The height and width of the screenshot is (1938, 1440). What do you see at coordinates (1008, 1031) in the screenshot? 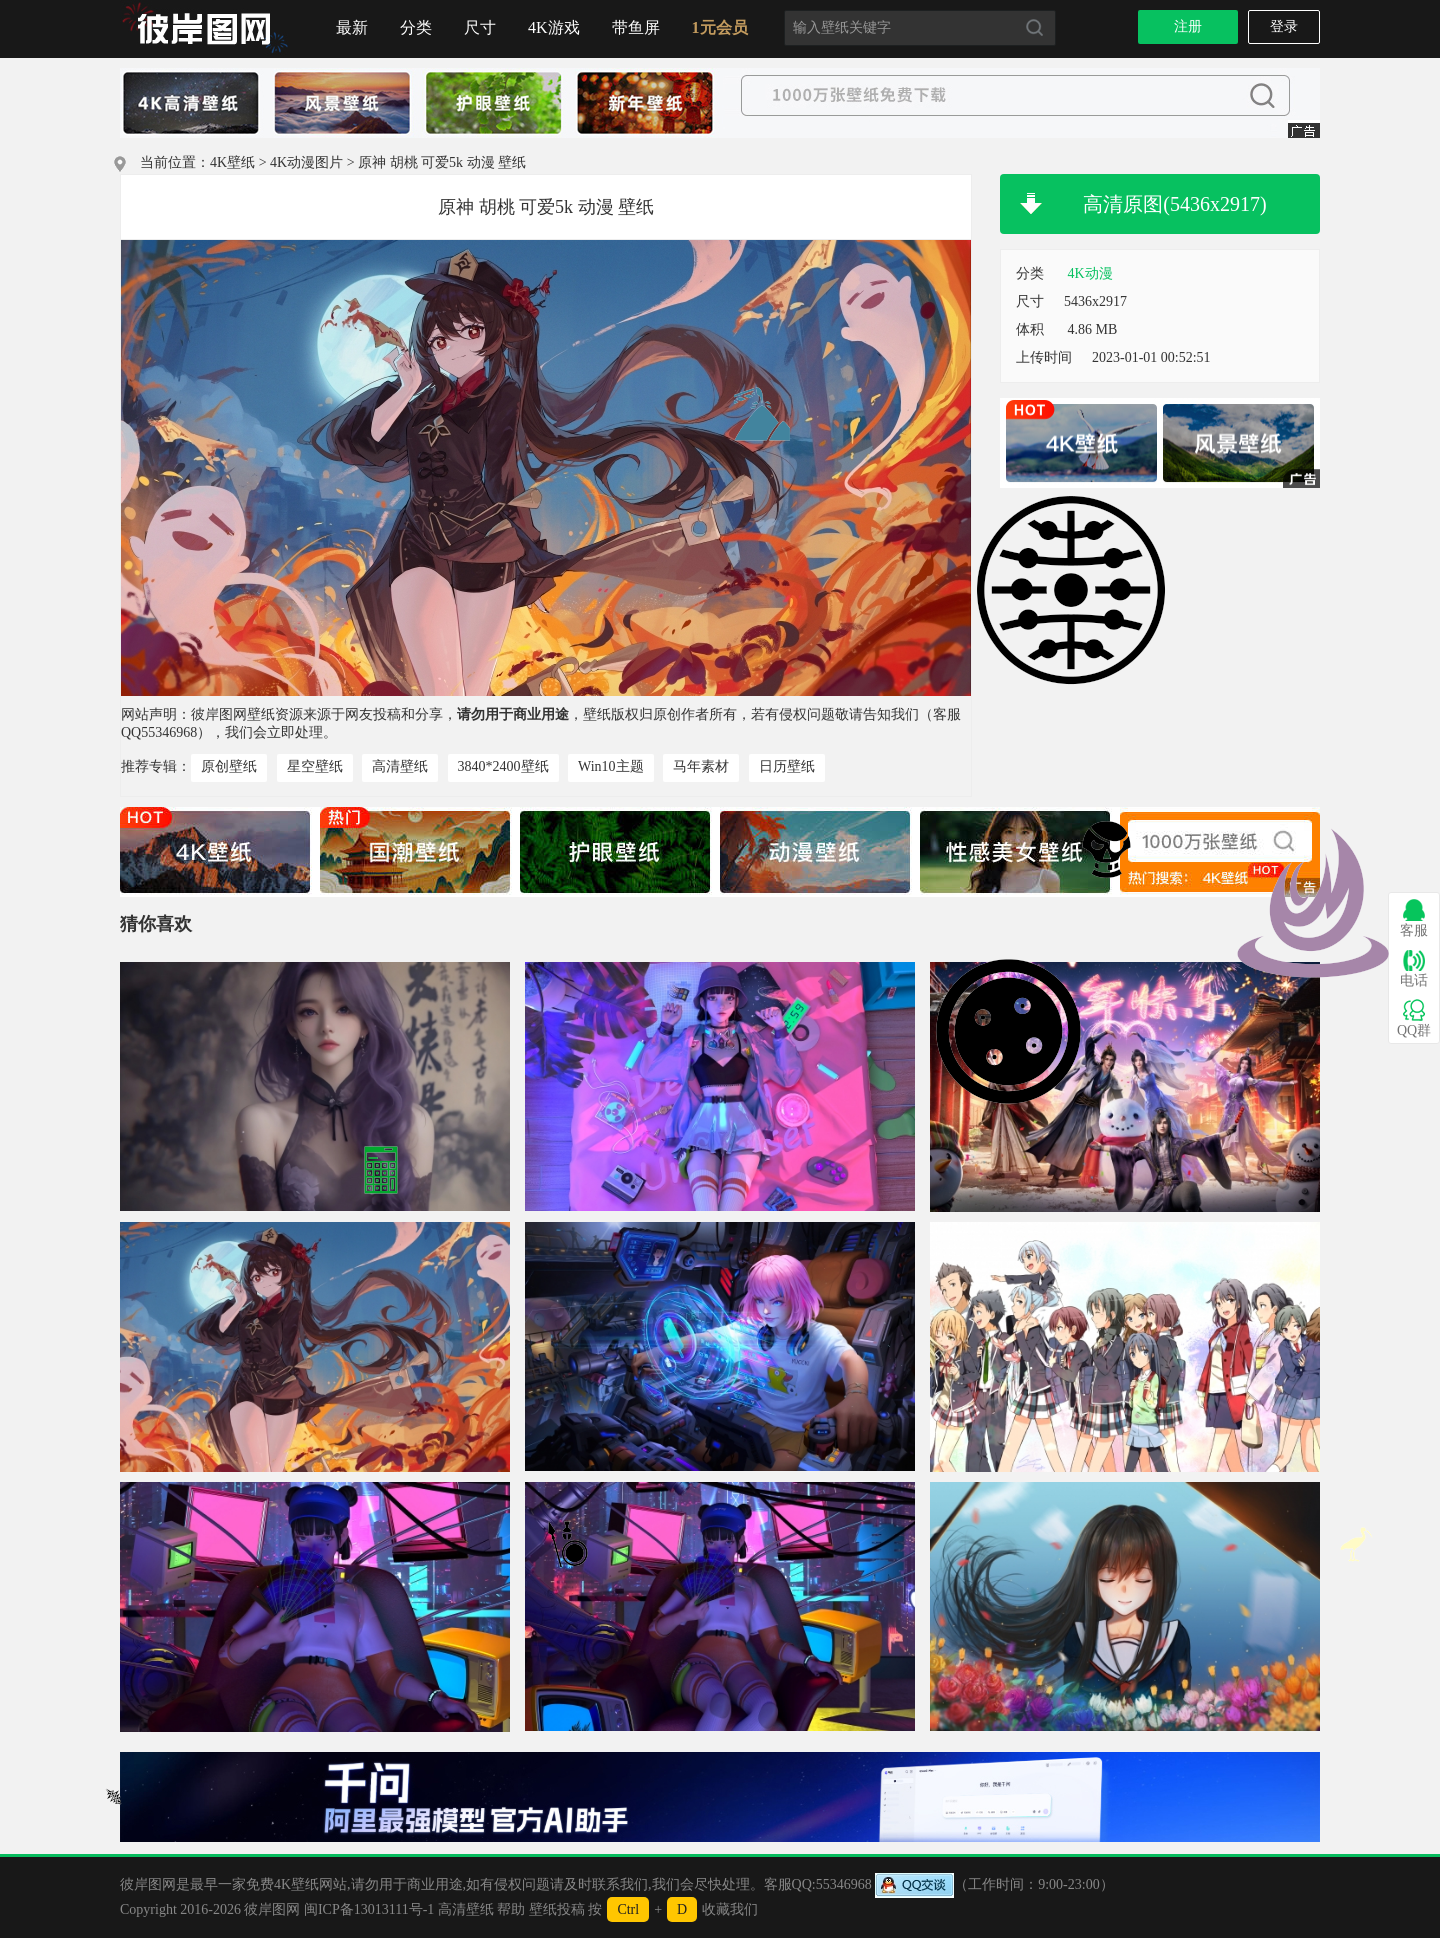
I see `clothing or fashion category` at bounding box center [1008, 1031].